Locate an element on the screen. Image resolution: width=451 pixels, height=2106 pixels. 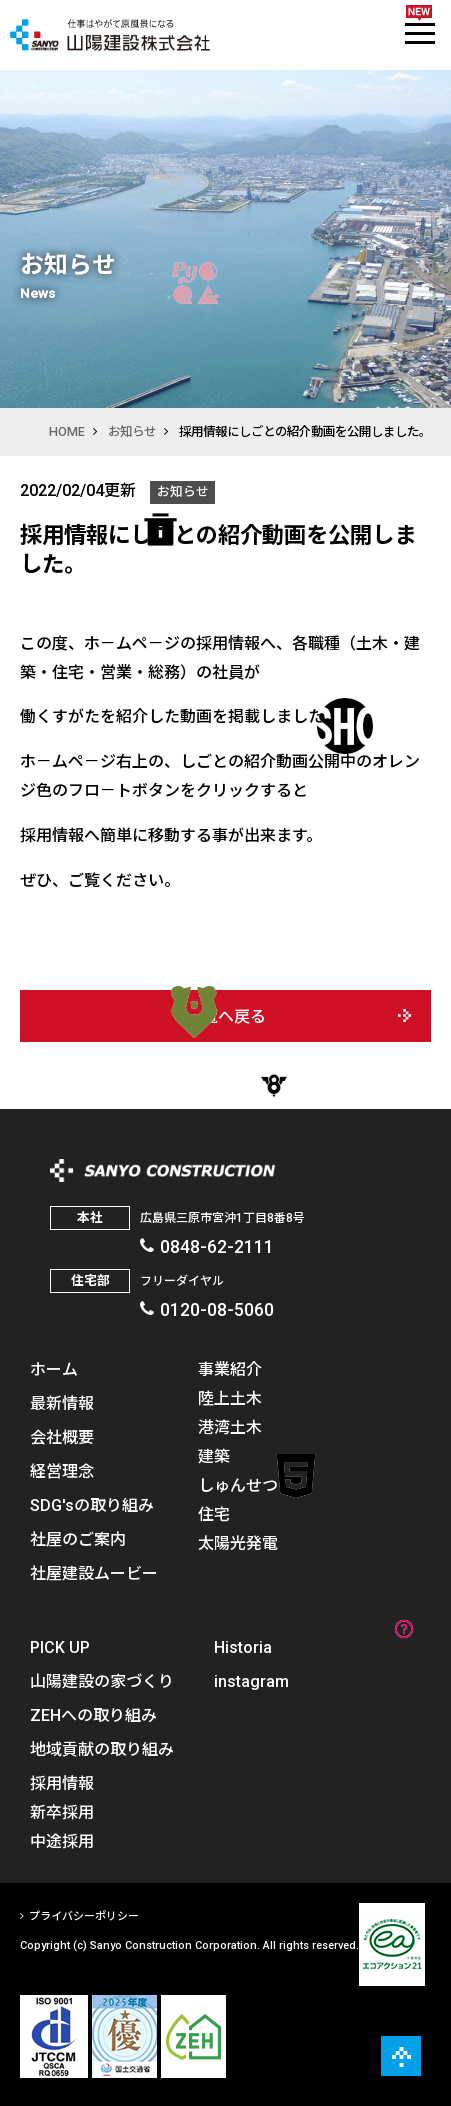
showtime streaming service logo is located at coordinates (345, 726).